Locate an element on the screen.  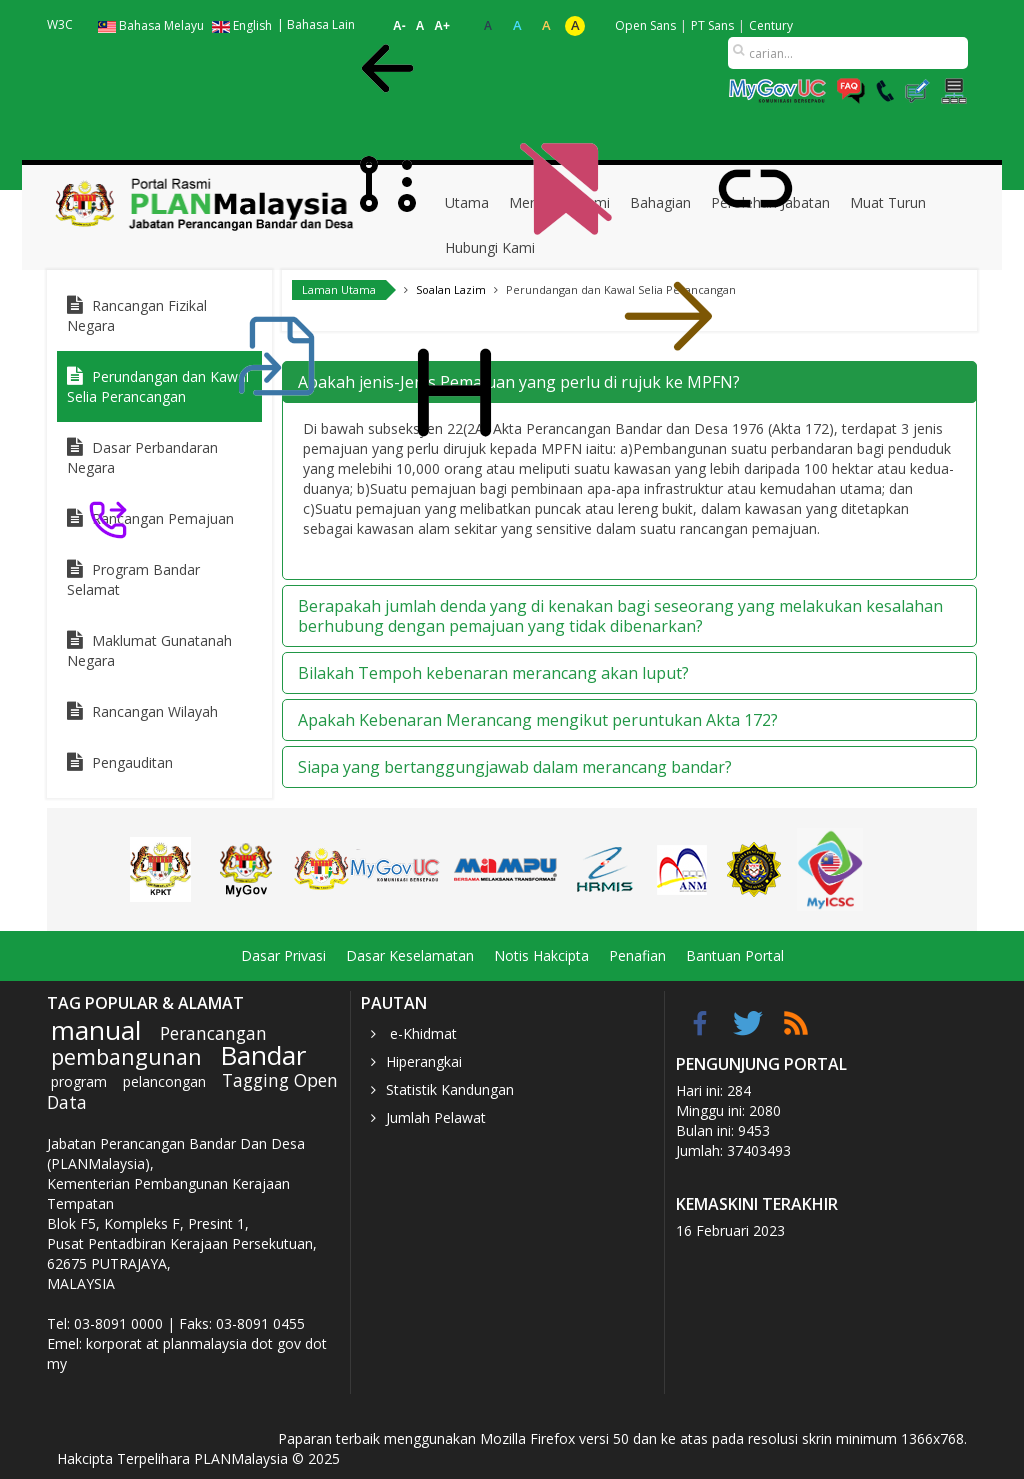
disconnect or remove a linked account is located at coordinates (755, 188).